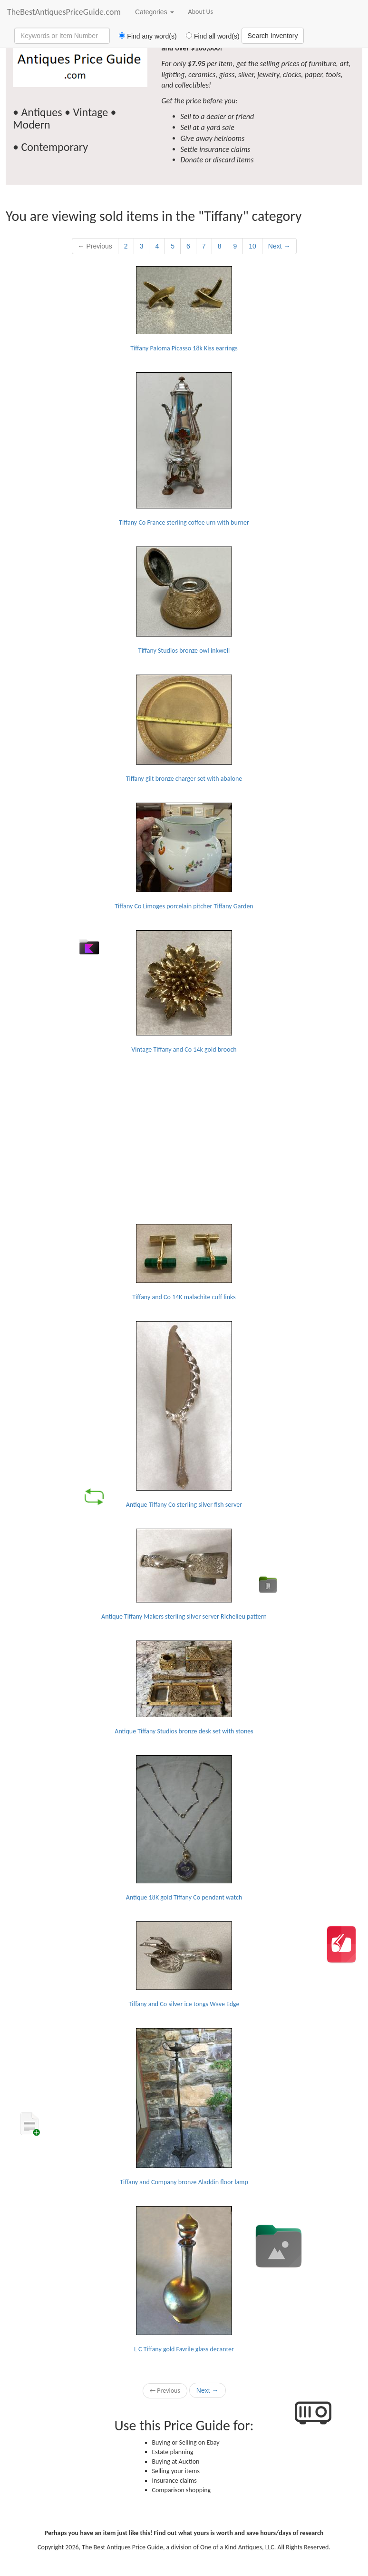 Image resolution: width=368 pixels, height=2576 pixels. What do you see at coordinates (89, 947) in the screenshot?
I see `open kotlin project folder` at bounding box center [89, 947].